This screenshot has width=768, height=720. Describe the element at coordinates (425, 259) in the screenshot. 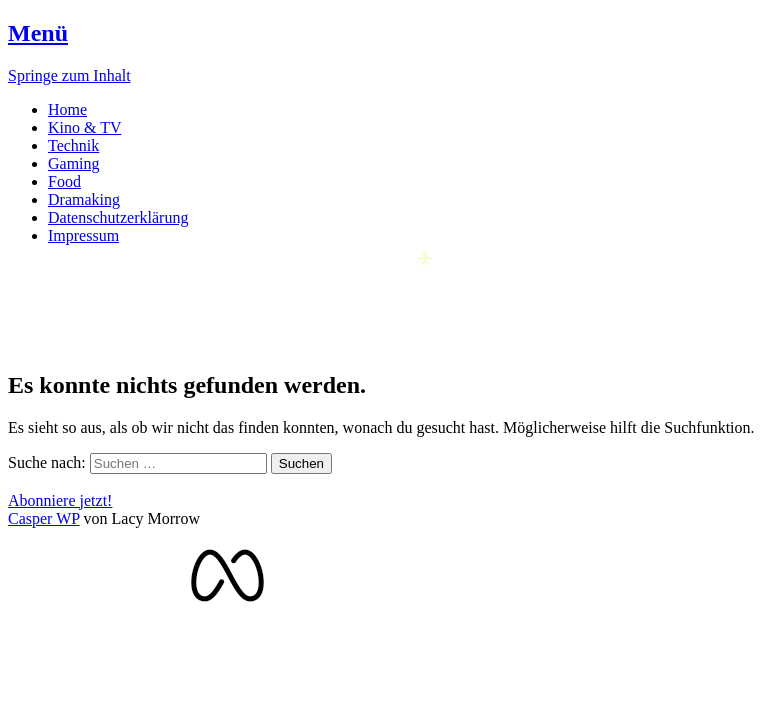

I see `view user profile` at that location.